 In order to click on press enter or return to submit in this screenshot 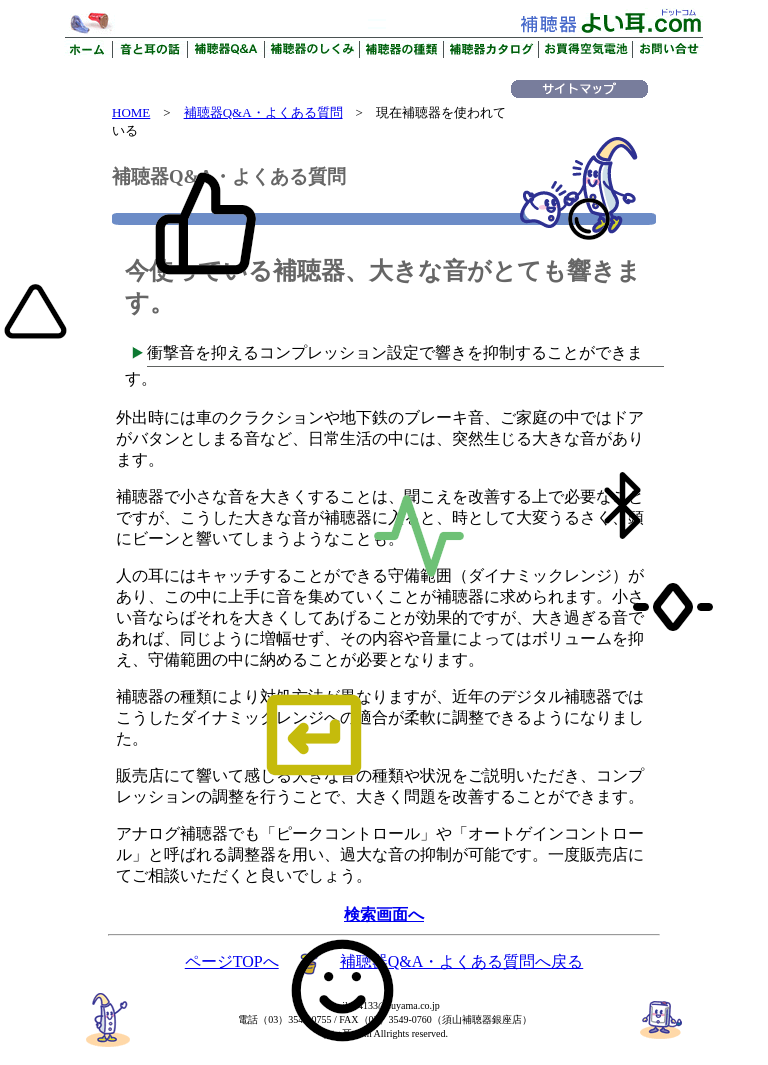, I will do `click(314, 735)`.